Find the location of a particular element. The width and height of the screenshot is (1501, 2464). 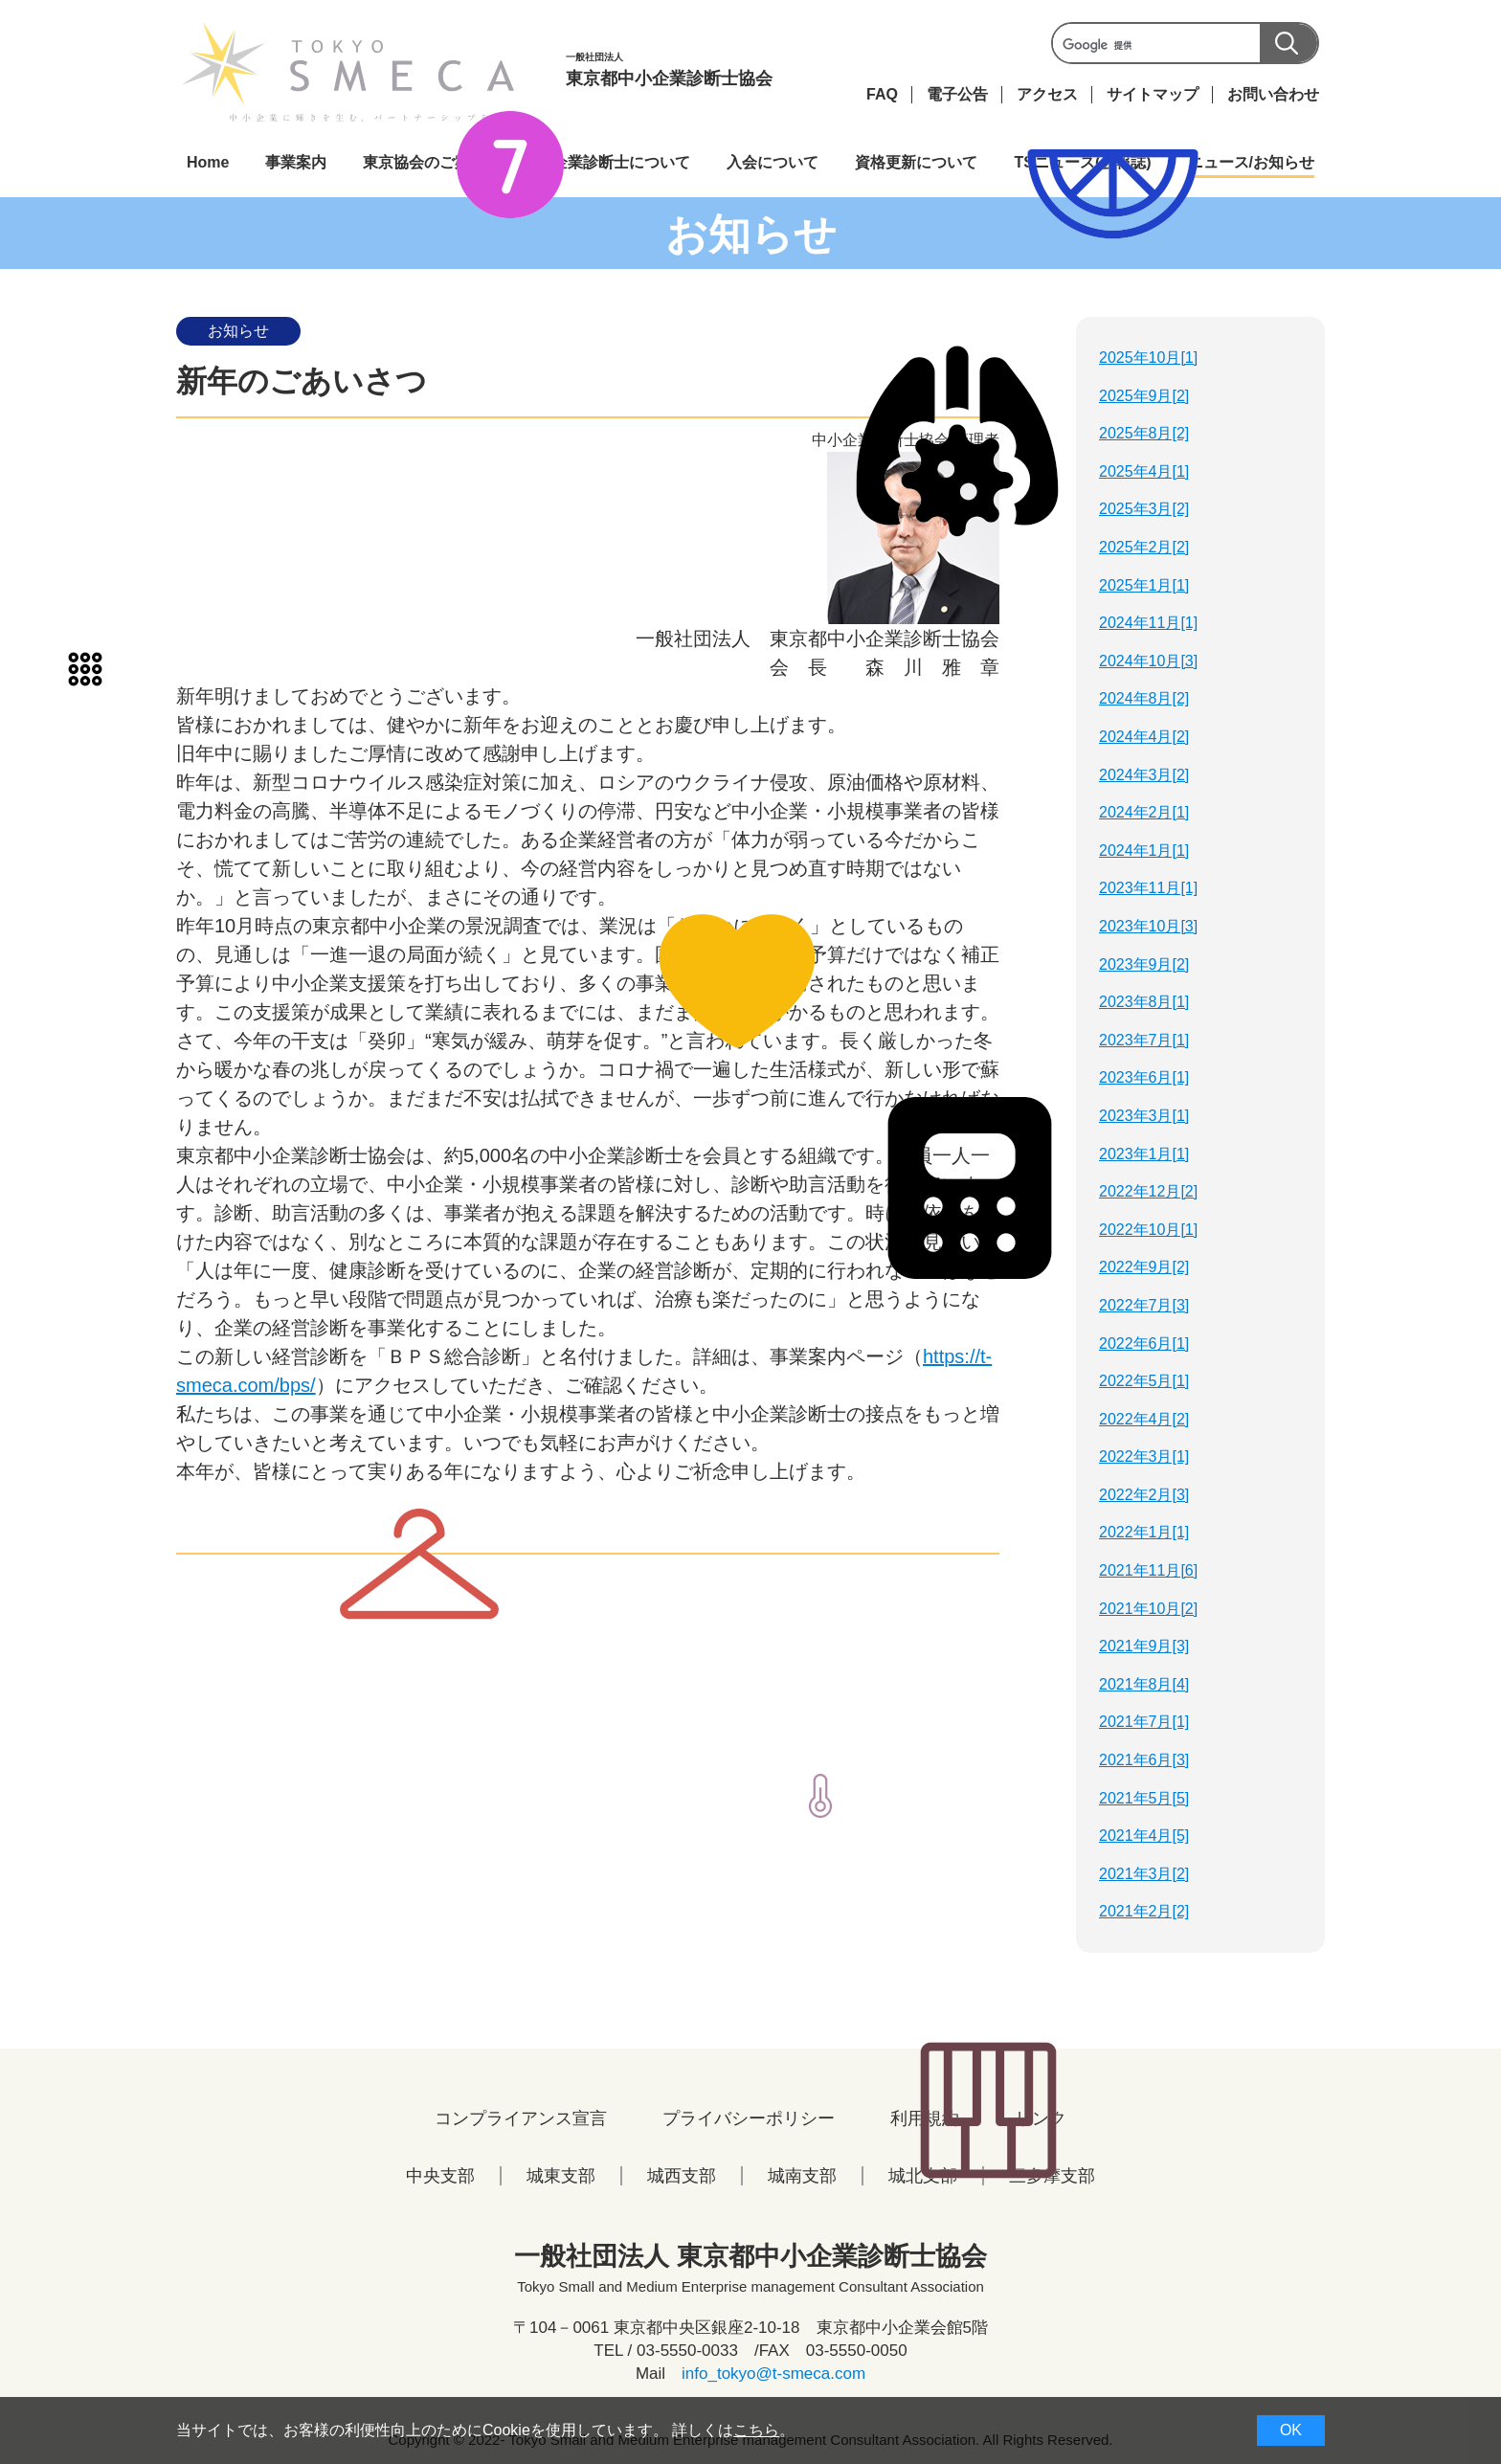

open music or piano app is located at coordinates (988, 2110).